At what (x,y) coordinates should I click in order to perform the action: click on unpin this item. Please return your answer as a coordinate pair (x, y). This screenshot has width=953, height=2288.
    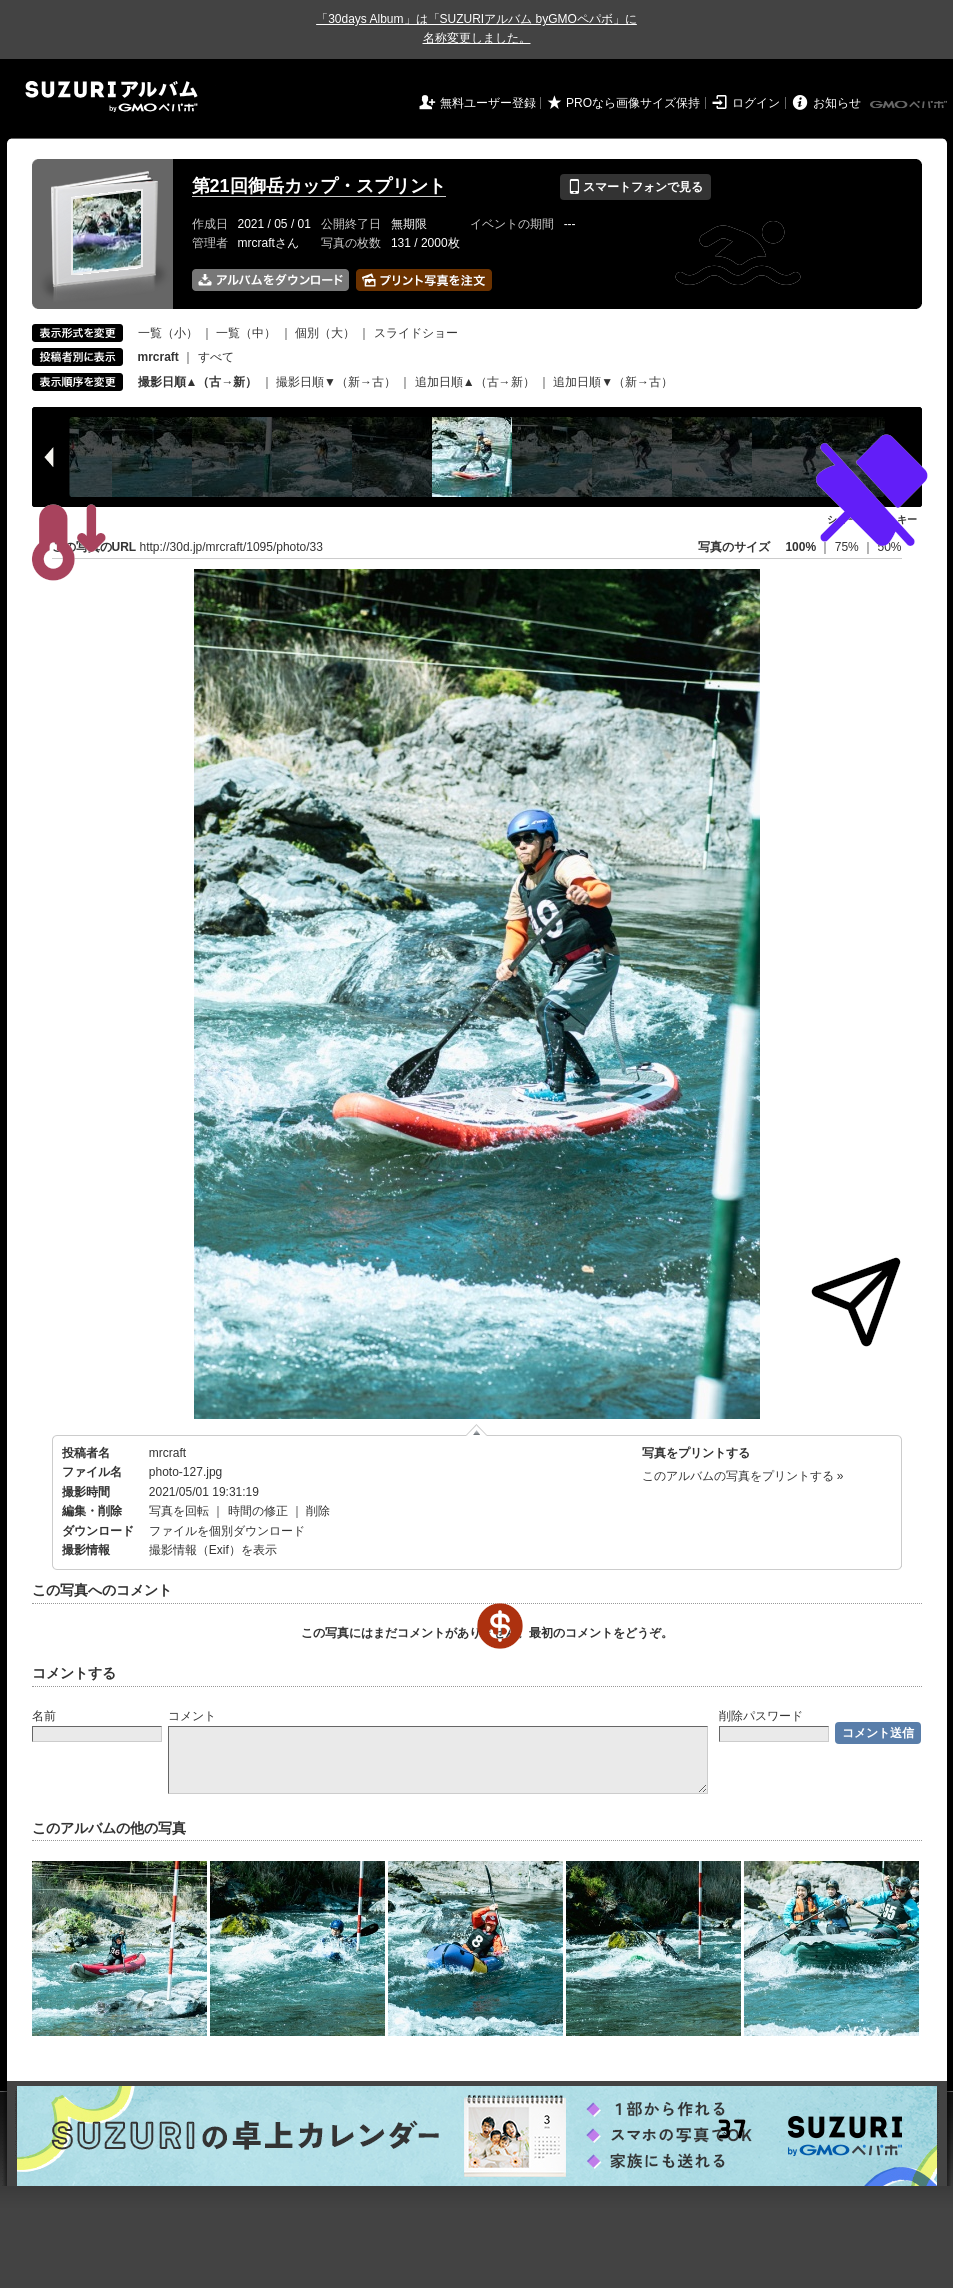
    Looking at the image, I should click on (867, 494).